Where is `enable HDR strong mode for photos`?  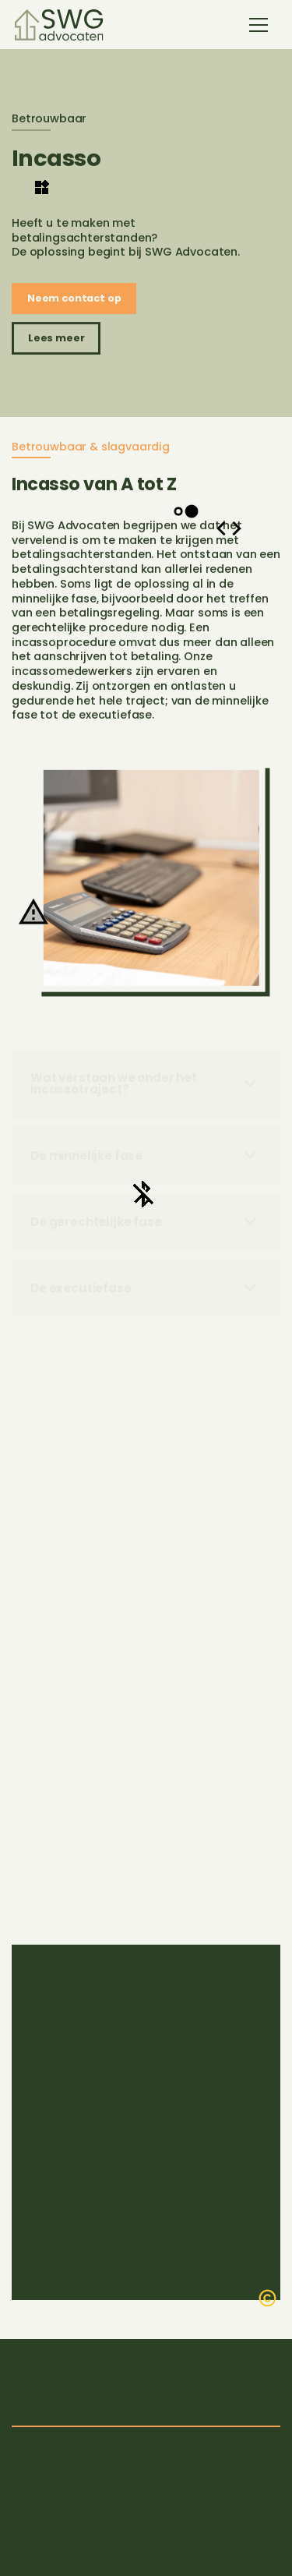 enable HDR strong mode for photos is located at coordinates (186, 511).